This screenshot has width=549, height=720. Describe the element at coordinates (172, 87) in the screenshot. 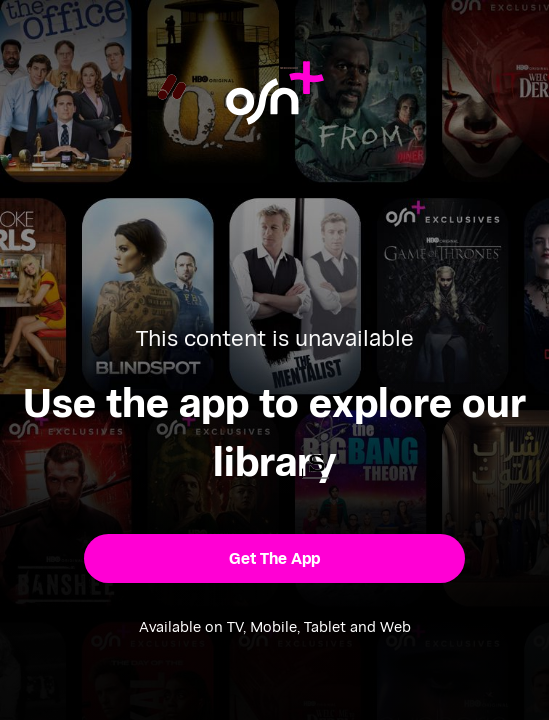

I see `google adsense logo` at that location.